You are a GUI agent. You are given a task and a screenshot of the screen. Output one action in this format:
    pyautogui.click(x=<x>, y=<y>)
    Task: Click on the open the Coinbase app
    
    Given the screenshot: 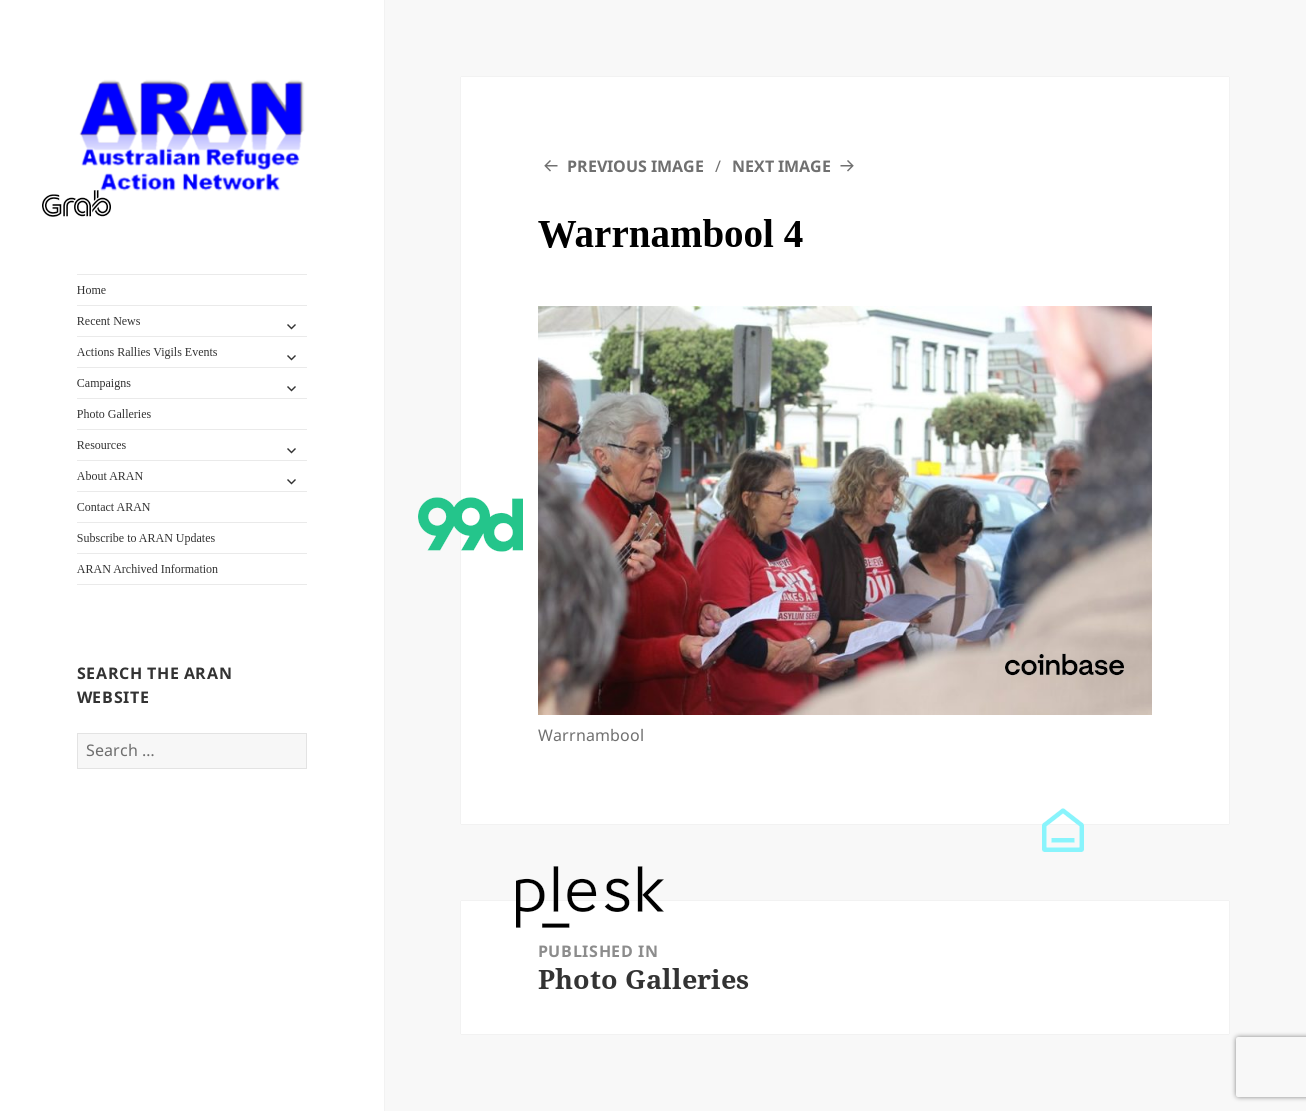 What is the action you would take?
    pyautogui.click(x=1064, y=664)
    